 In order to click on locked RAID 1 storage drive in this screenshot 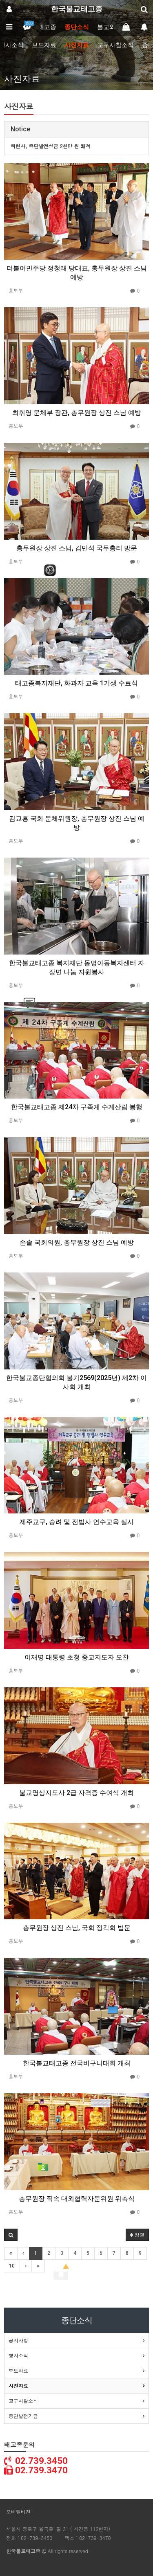, I will do `click(58, 2119)`.